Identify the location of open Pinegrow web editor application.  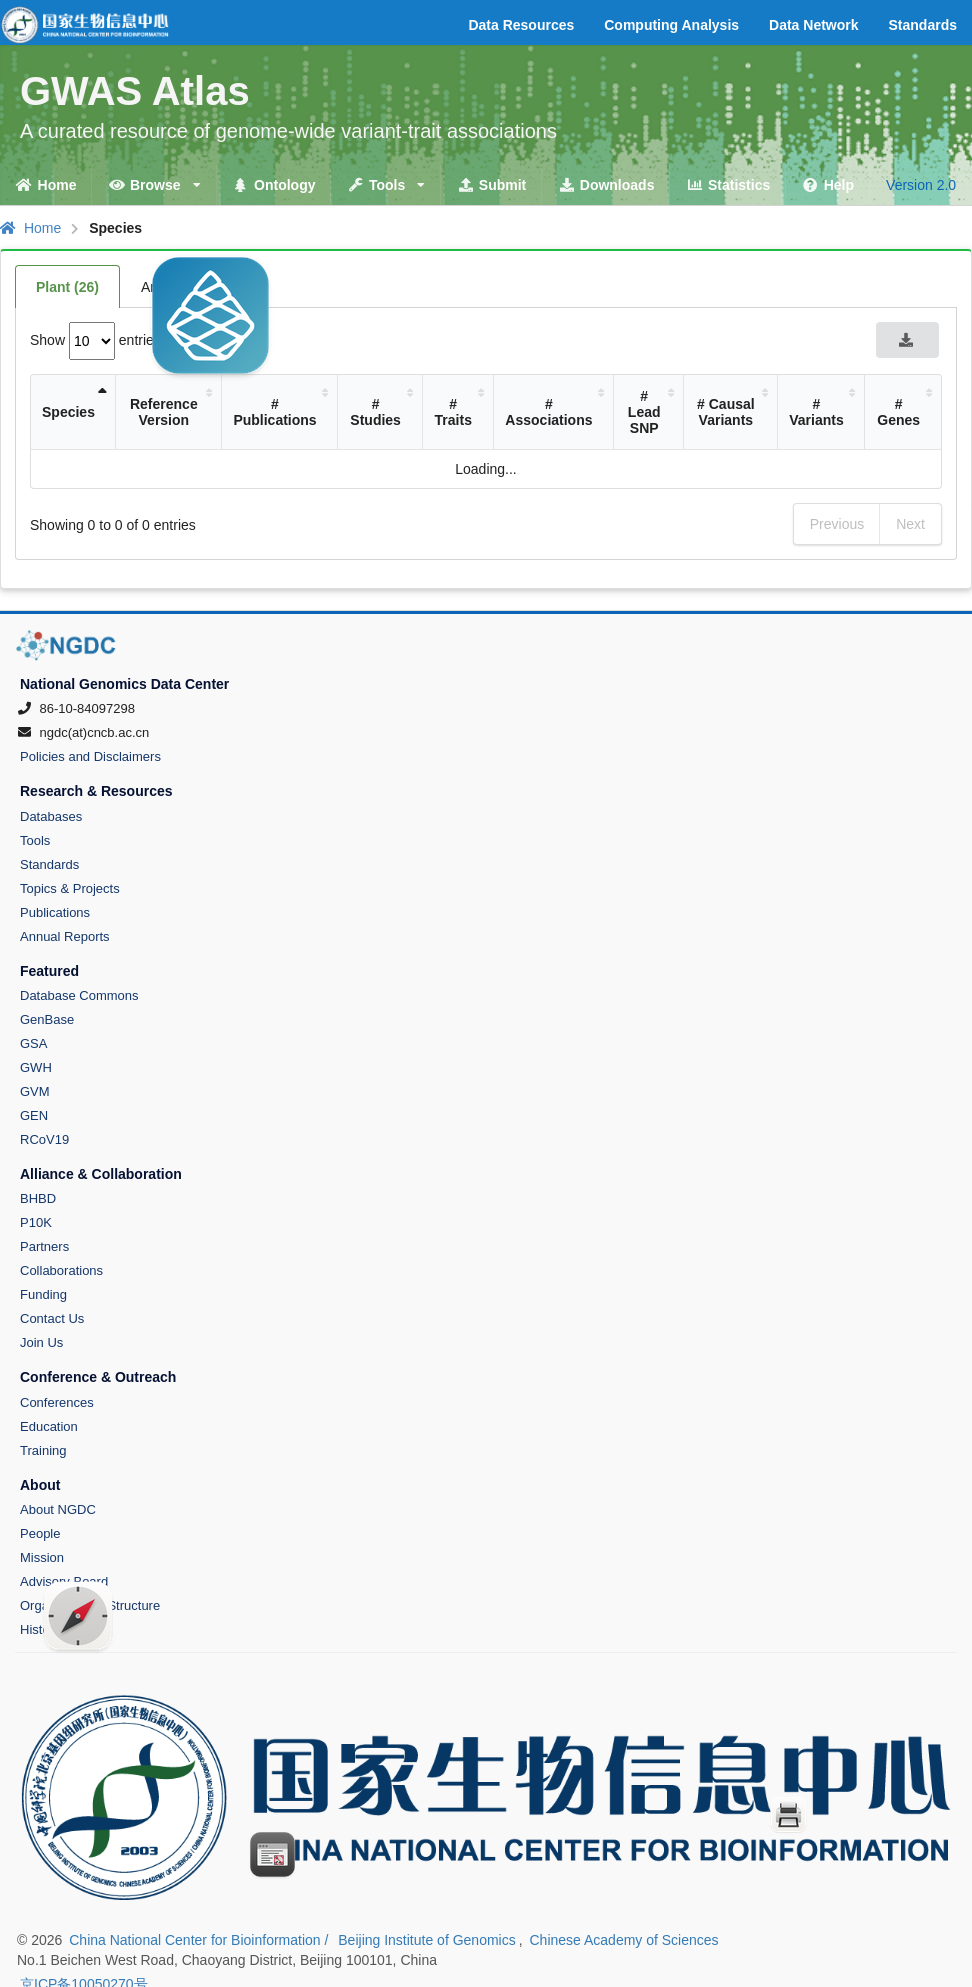
(210, 315).